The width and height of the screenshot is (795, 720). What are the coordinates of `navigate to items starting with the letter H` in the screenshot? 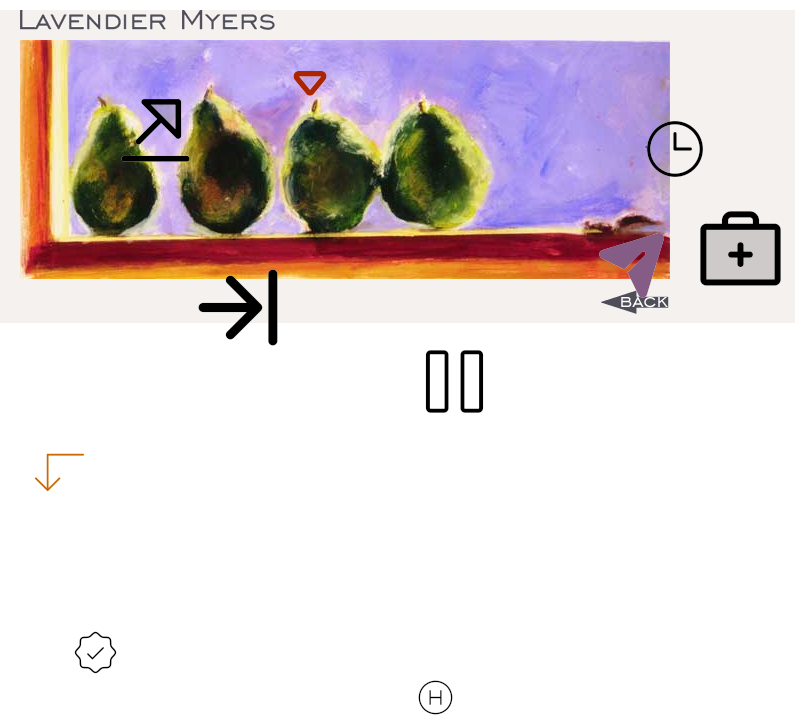 It's located at (435, 697).